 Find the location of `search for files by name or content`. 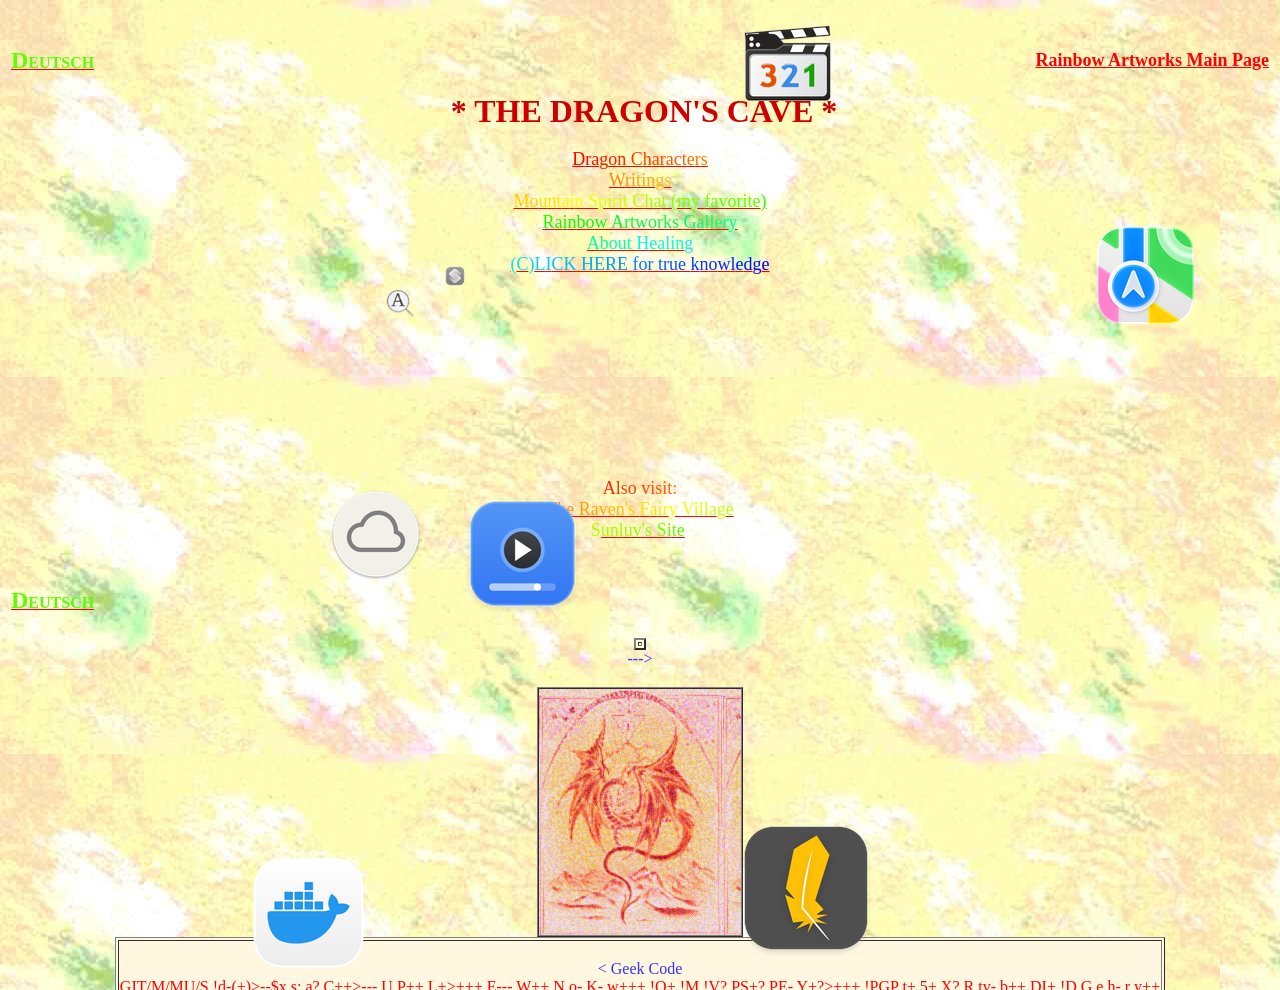

search for files by name or content is located at coordinates (400, 303).